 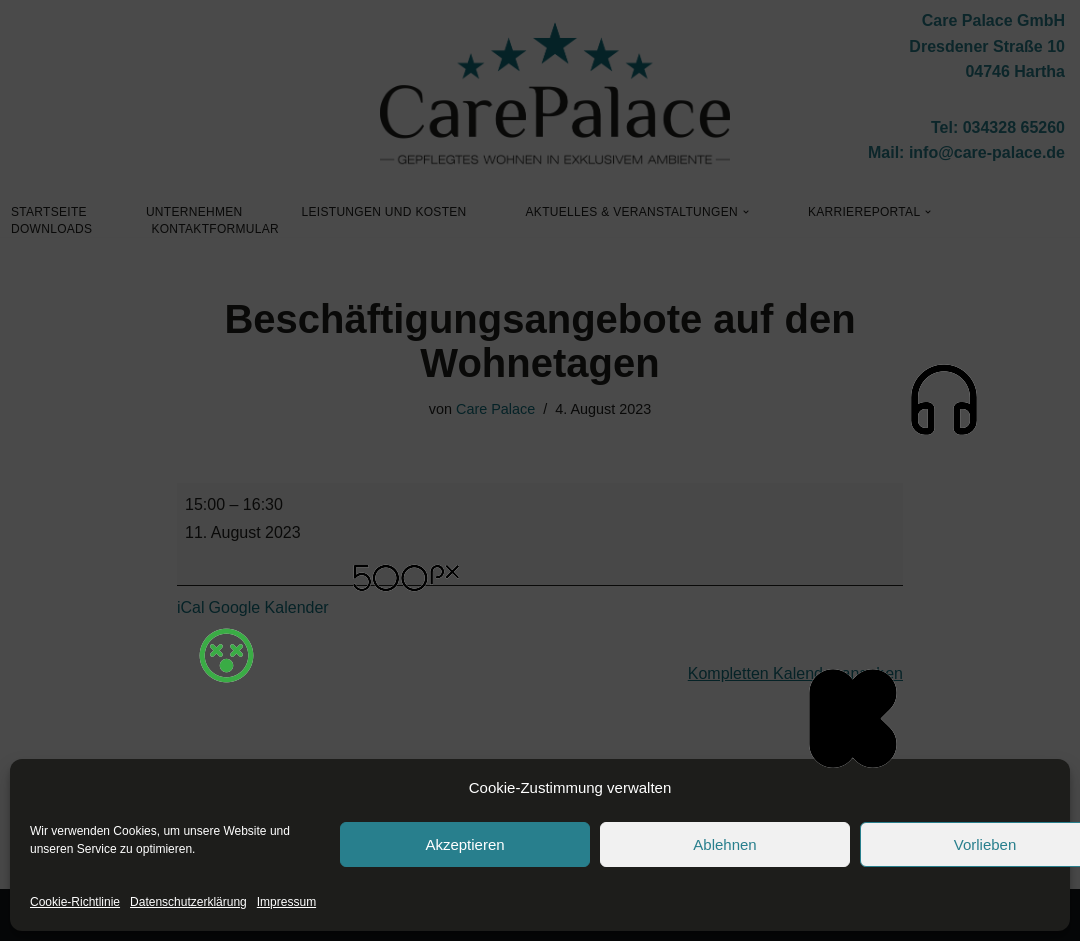 I want to click on link to Kickstarter profile or campaign, so click(x=851, y=718).